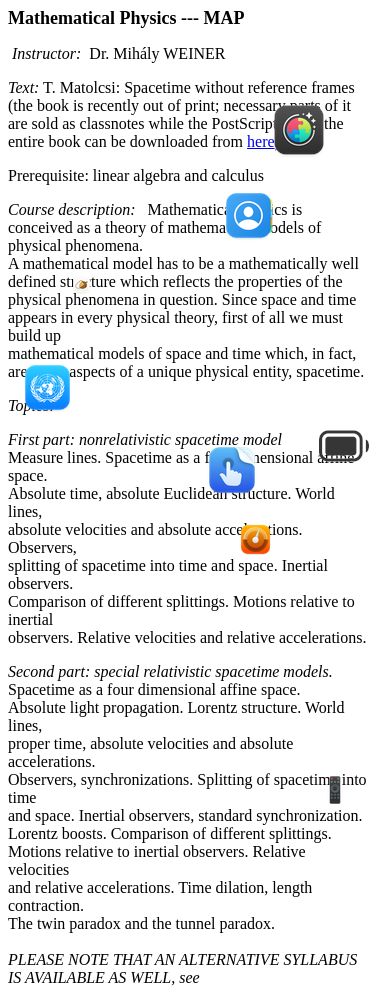 The image size is (375, 1003). Describe the element at coordinates (81, 284) in the screenshot. I see `open nut cloud storage app` at that location.